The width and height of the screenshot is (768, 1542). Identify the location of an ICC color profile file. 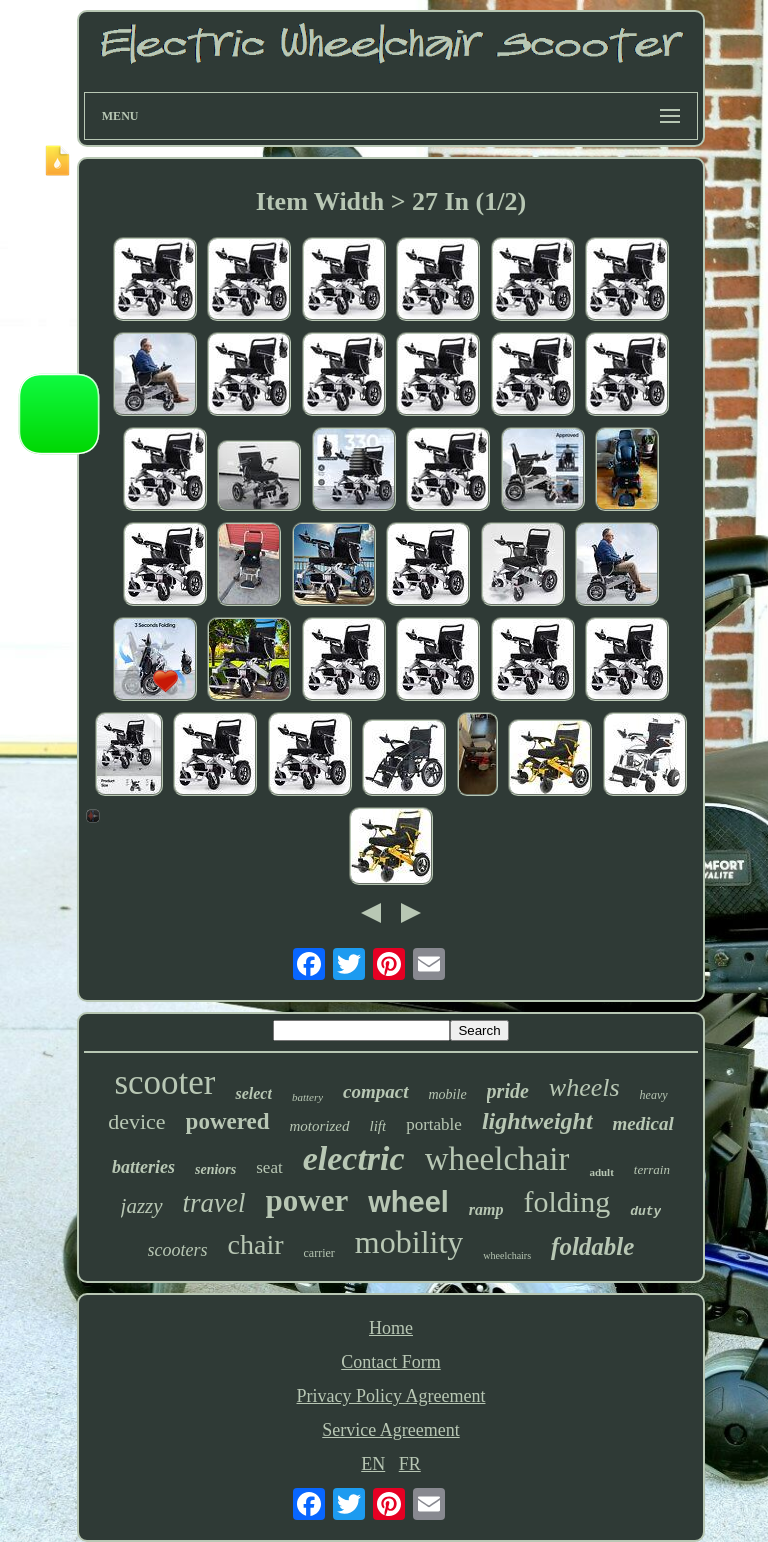
(57, 160).